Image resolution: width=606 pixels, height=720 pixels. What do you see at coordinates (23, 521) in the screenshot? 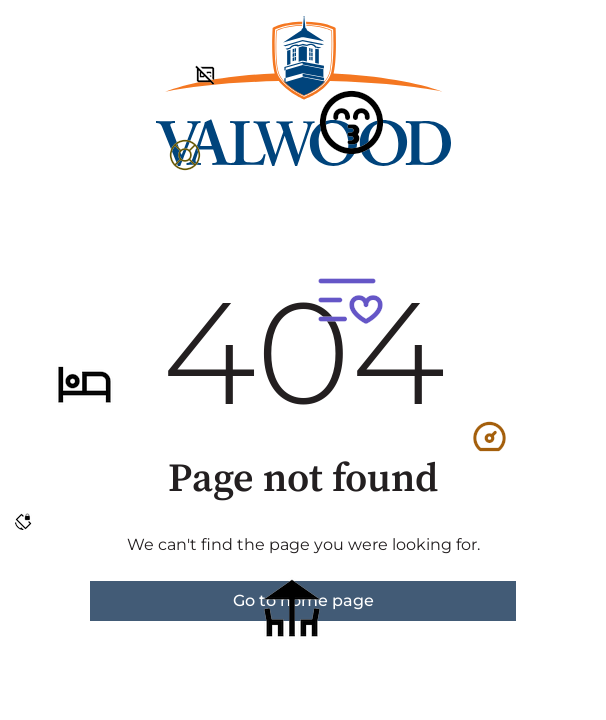
I see `lock screen rotation to current orientation` at bounding box center [23, 521].